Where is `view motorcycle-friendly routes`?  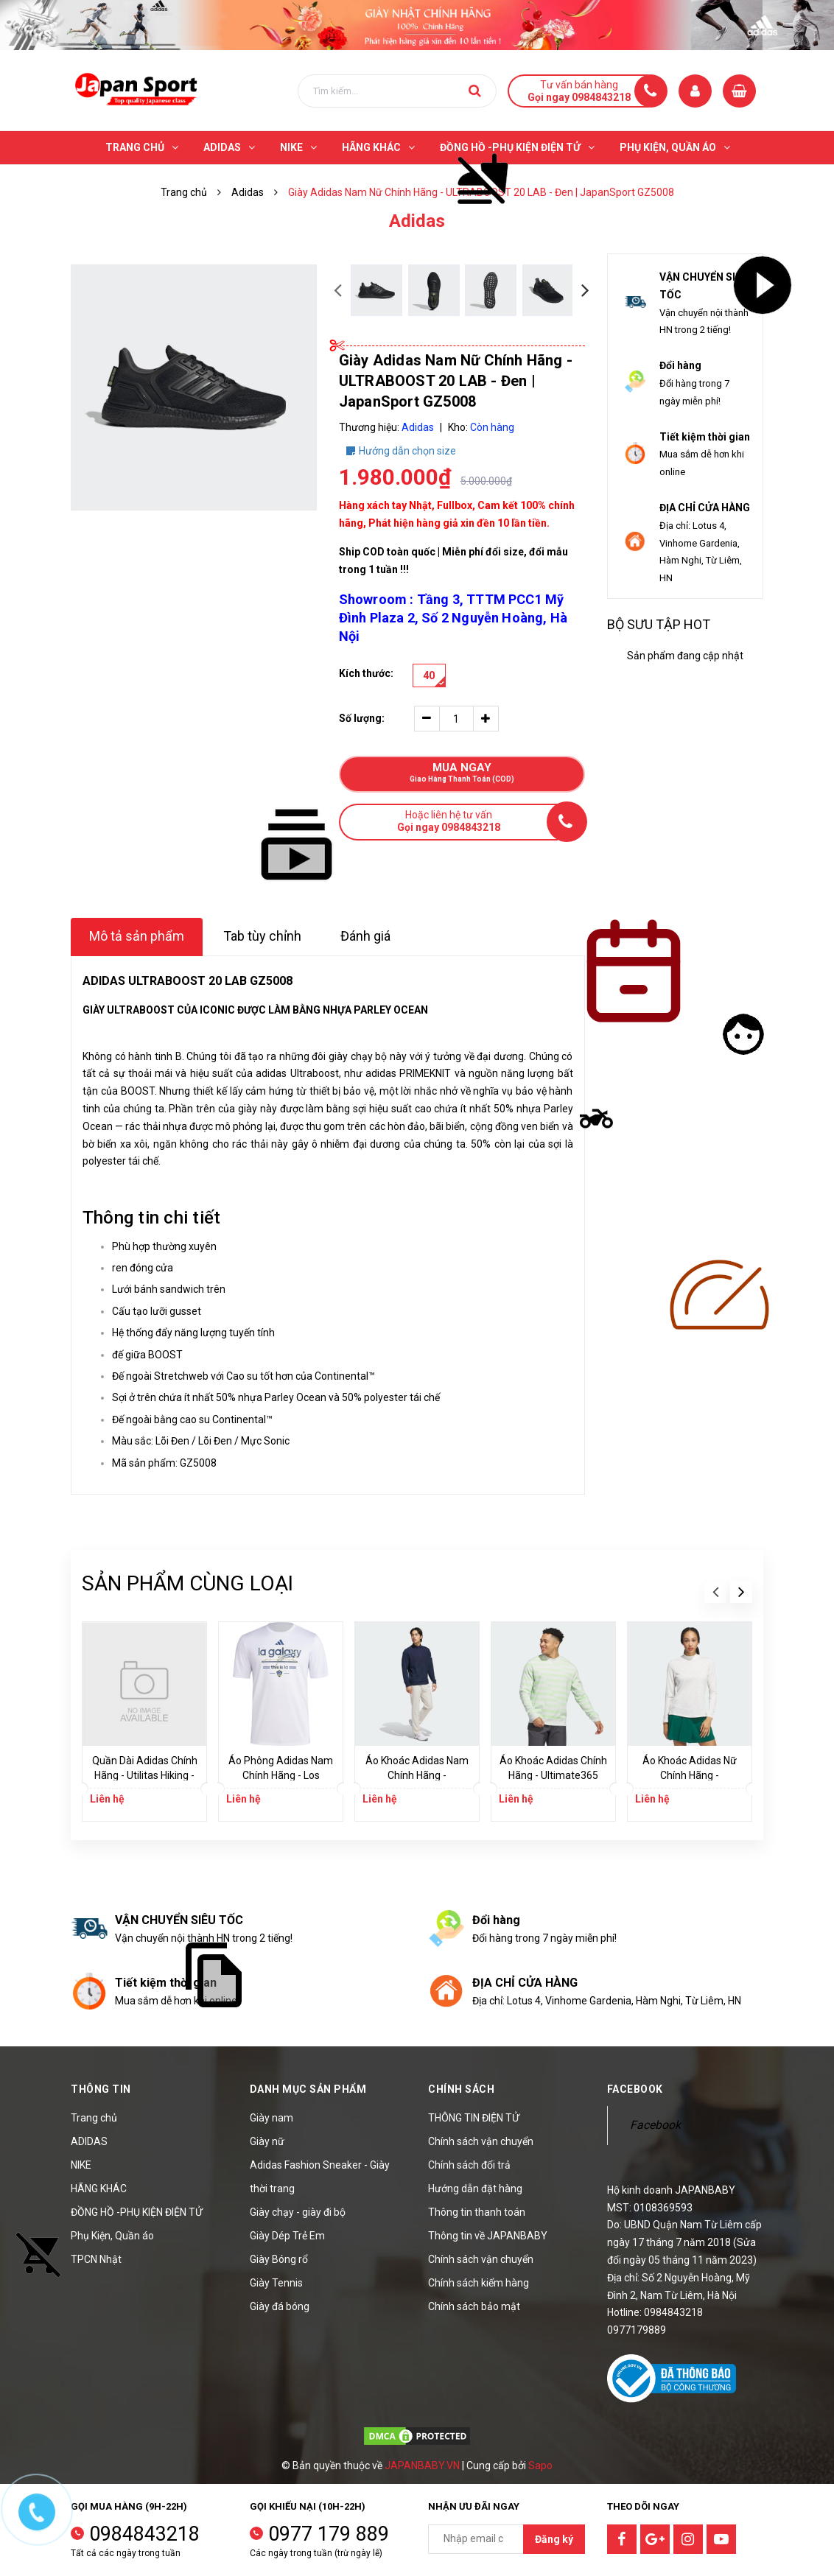
view motorcycle-friendly routes is located at coordinates (596, 1118).